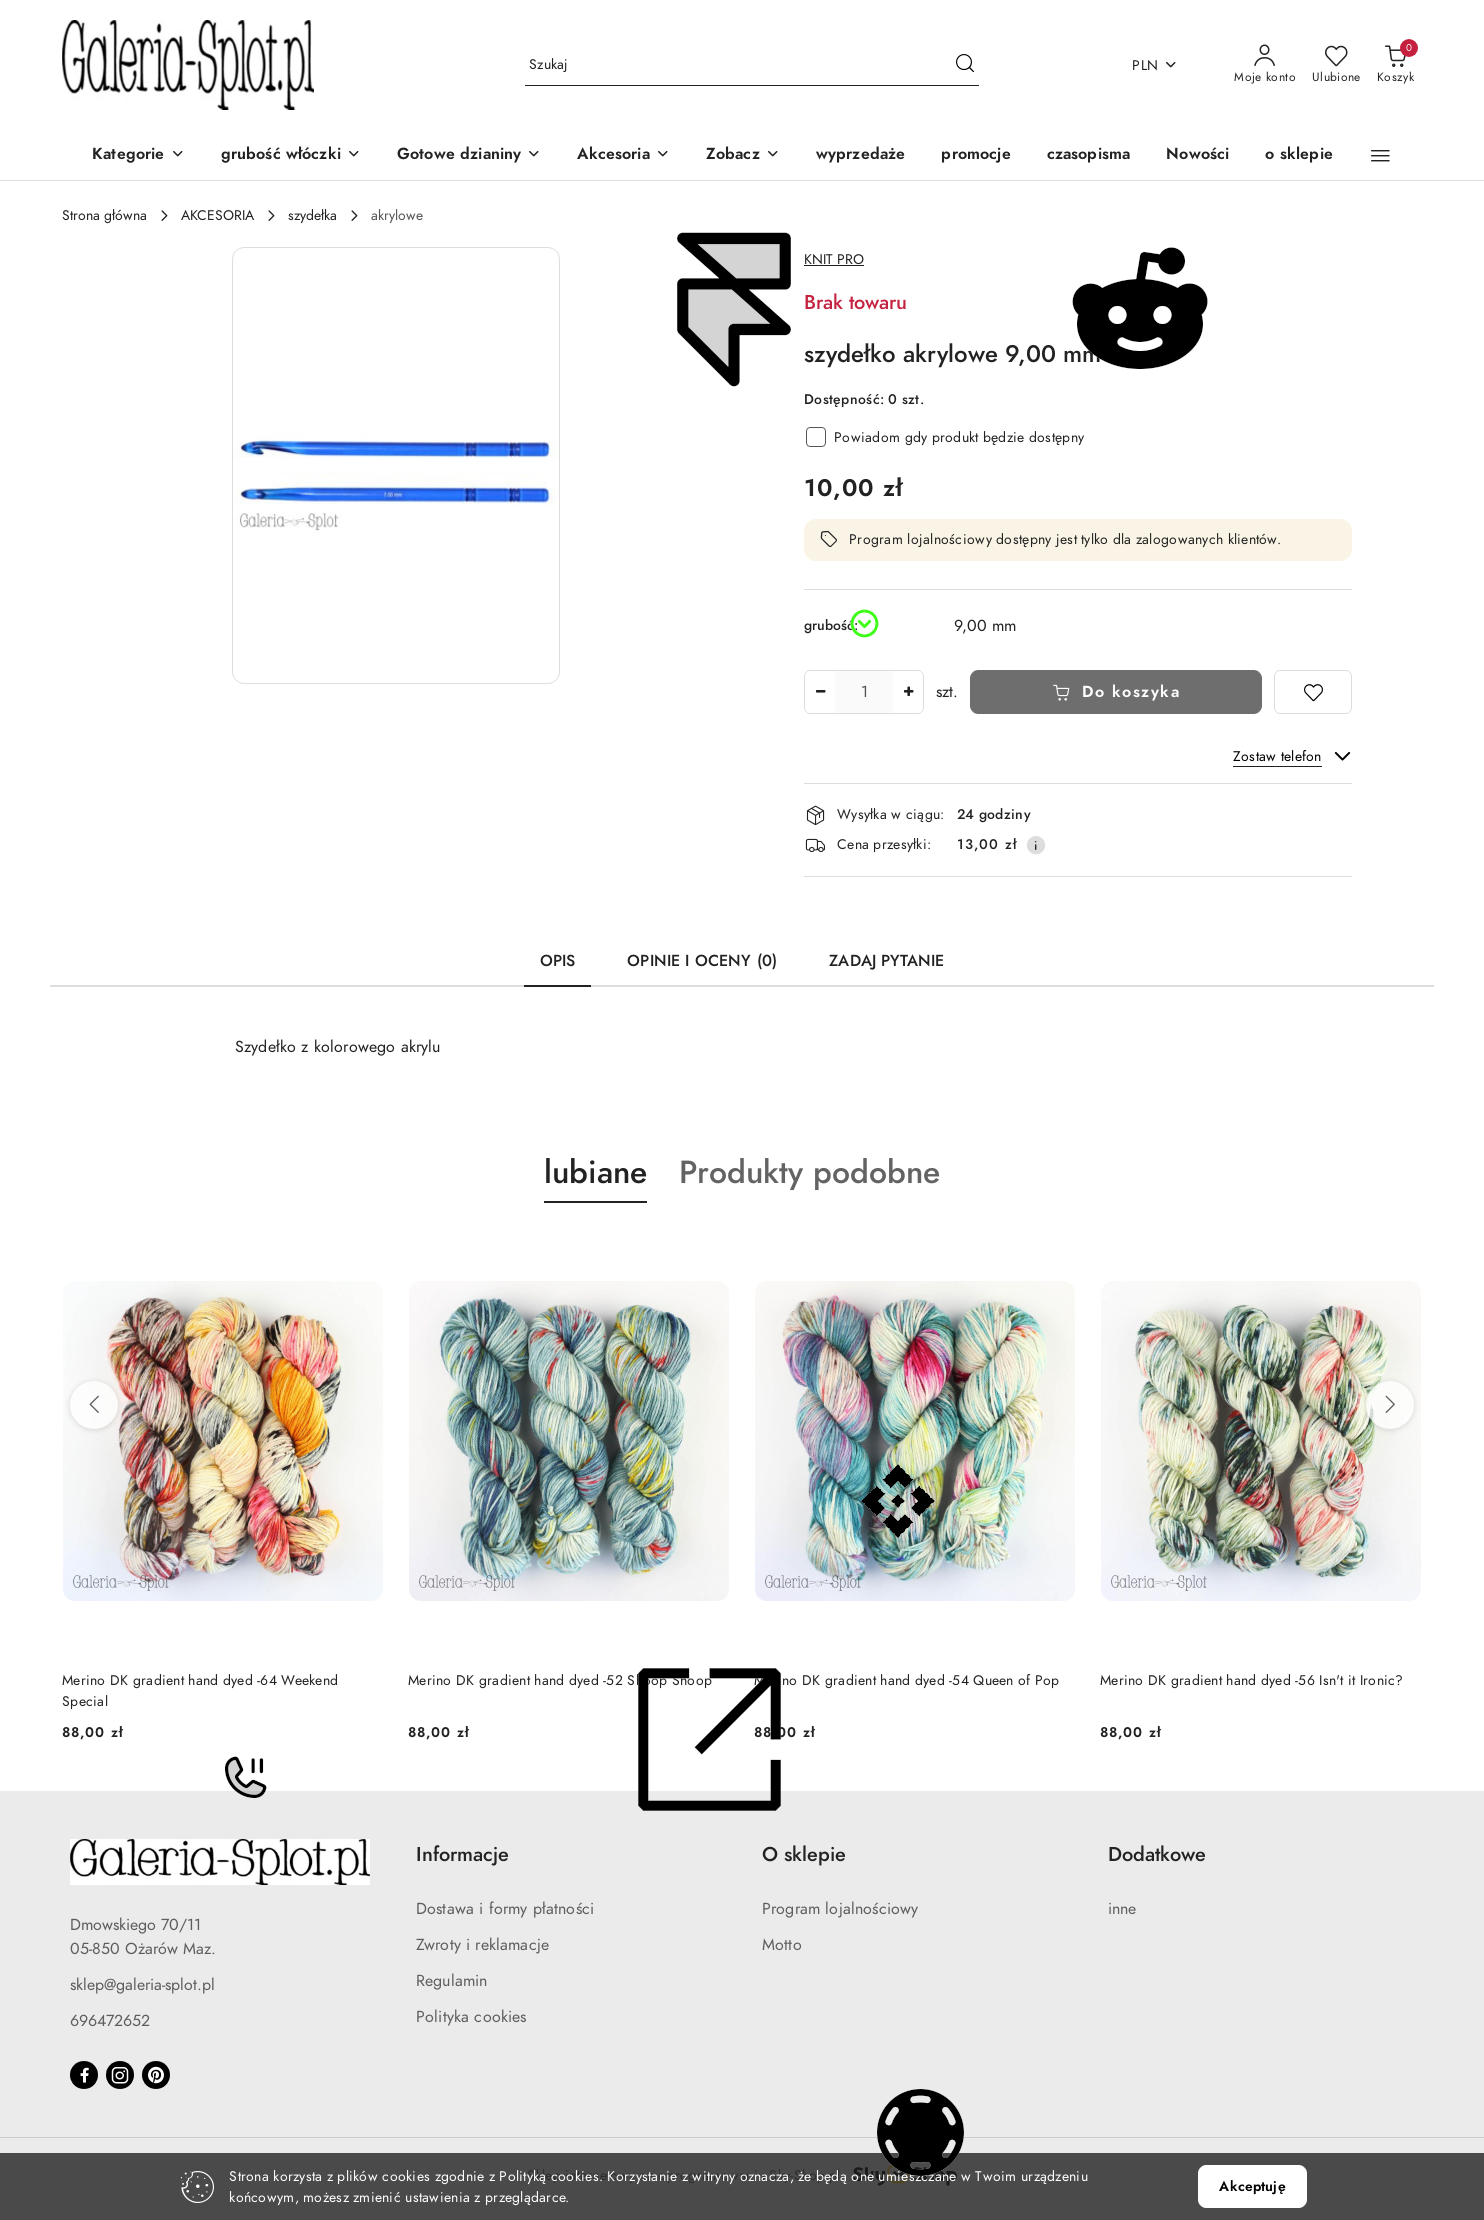 This screenshot has height=2220, width=1484. What do you see at coordinates (246, 1776) in the screenshot?
I see `put current call on hold` at bounding box center [246, 1776].